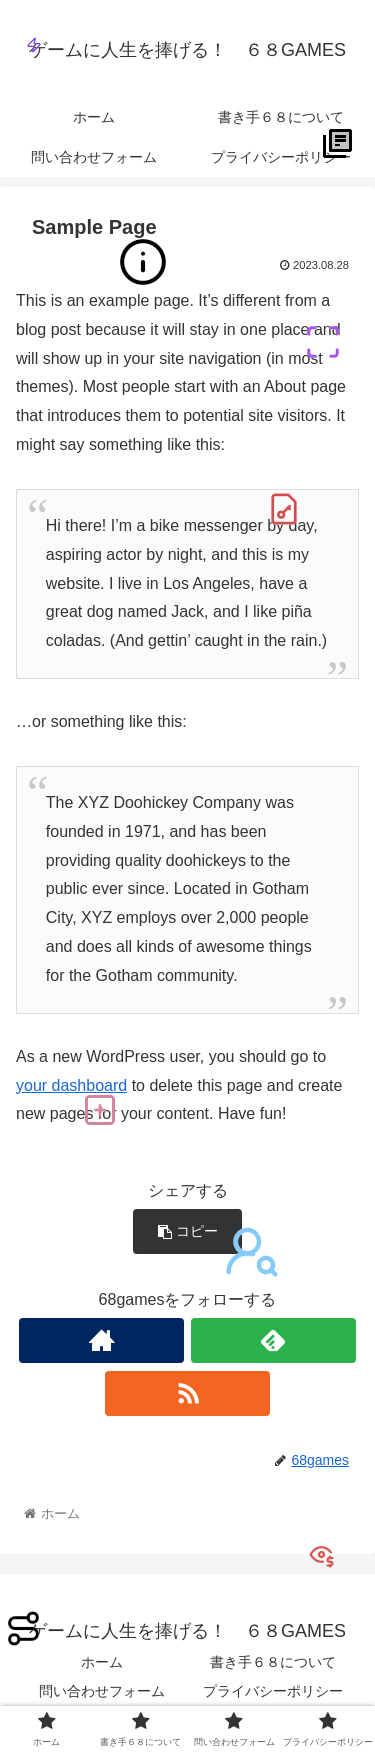 This screenshot has height=1756, width=375. Describe the element at coordinates (323, 342) in the screenshot. I see `scan a document or QR code` at that location.